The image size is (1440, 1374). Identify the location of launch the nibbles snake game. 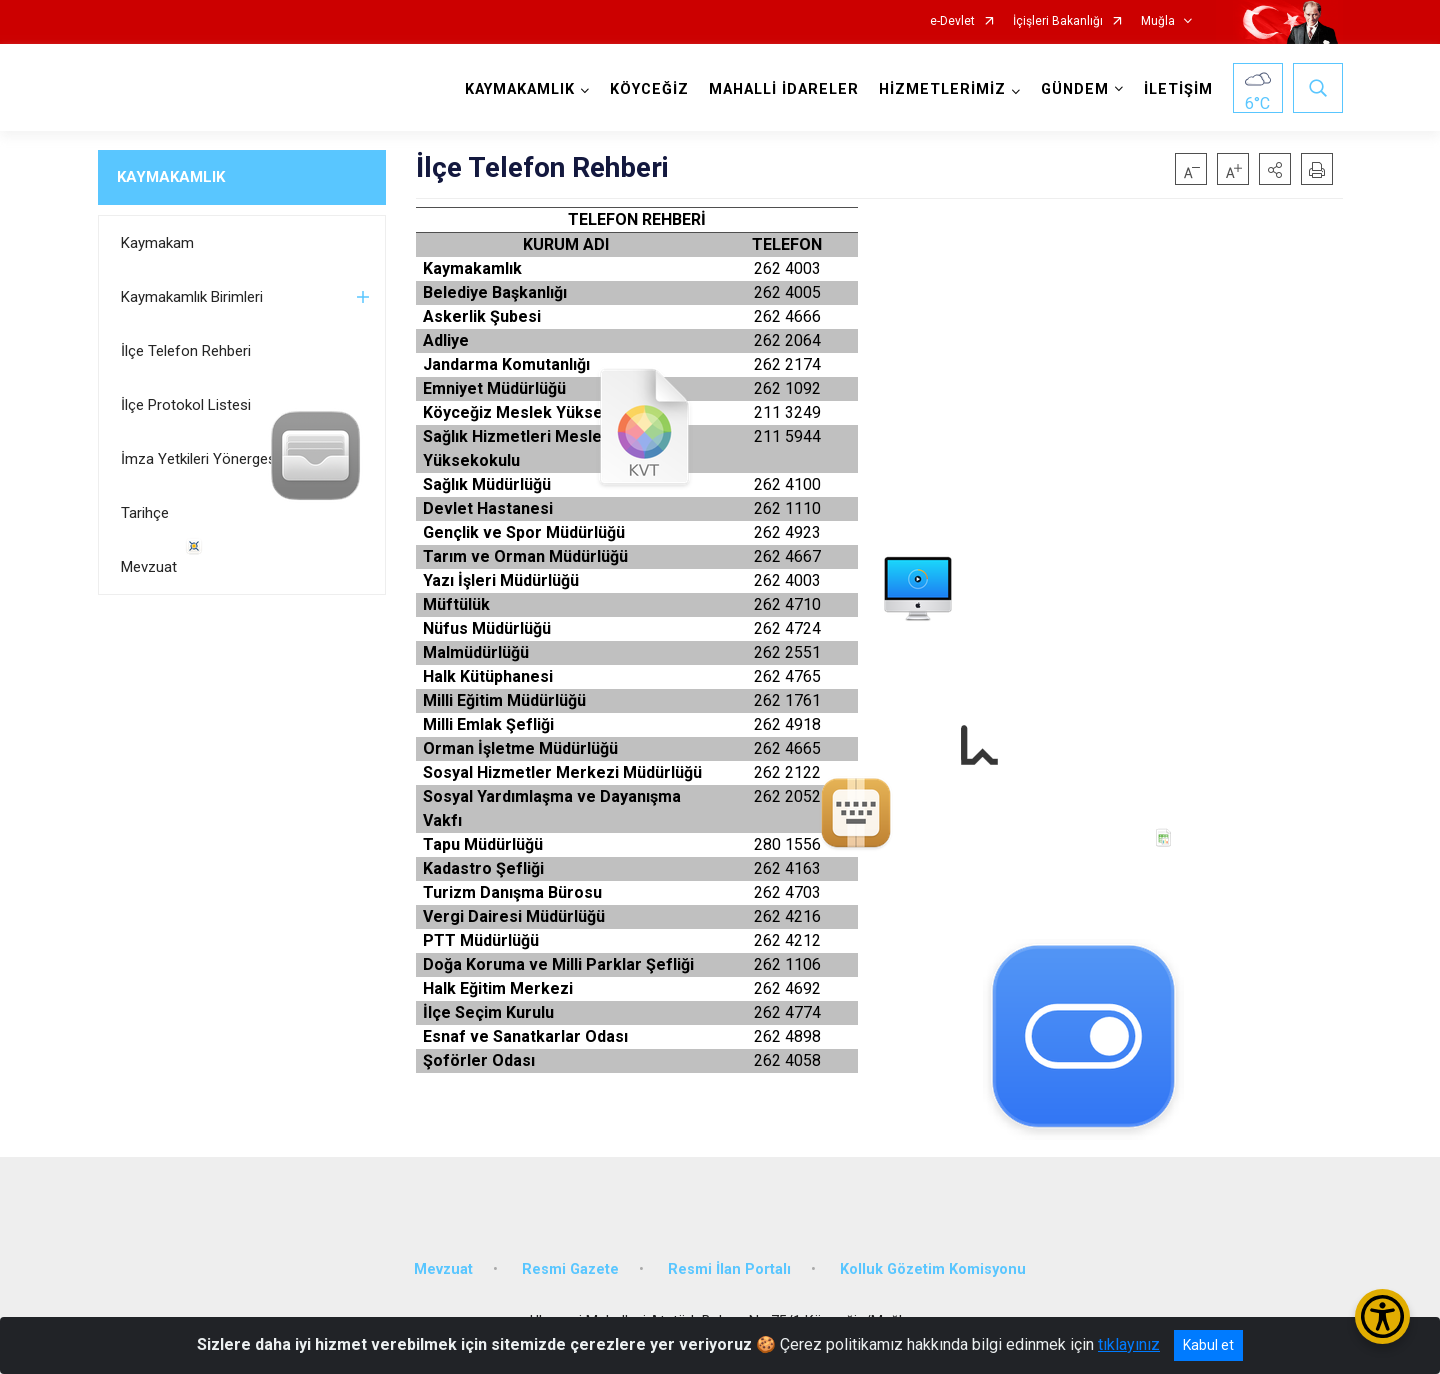
(979, 746).